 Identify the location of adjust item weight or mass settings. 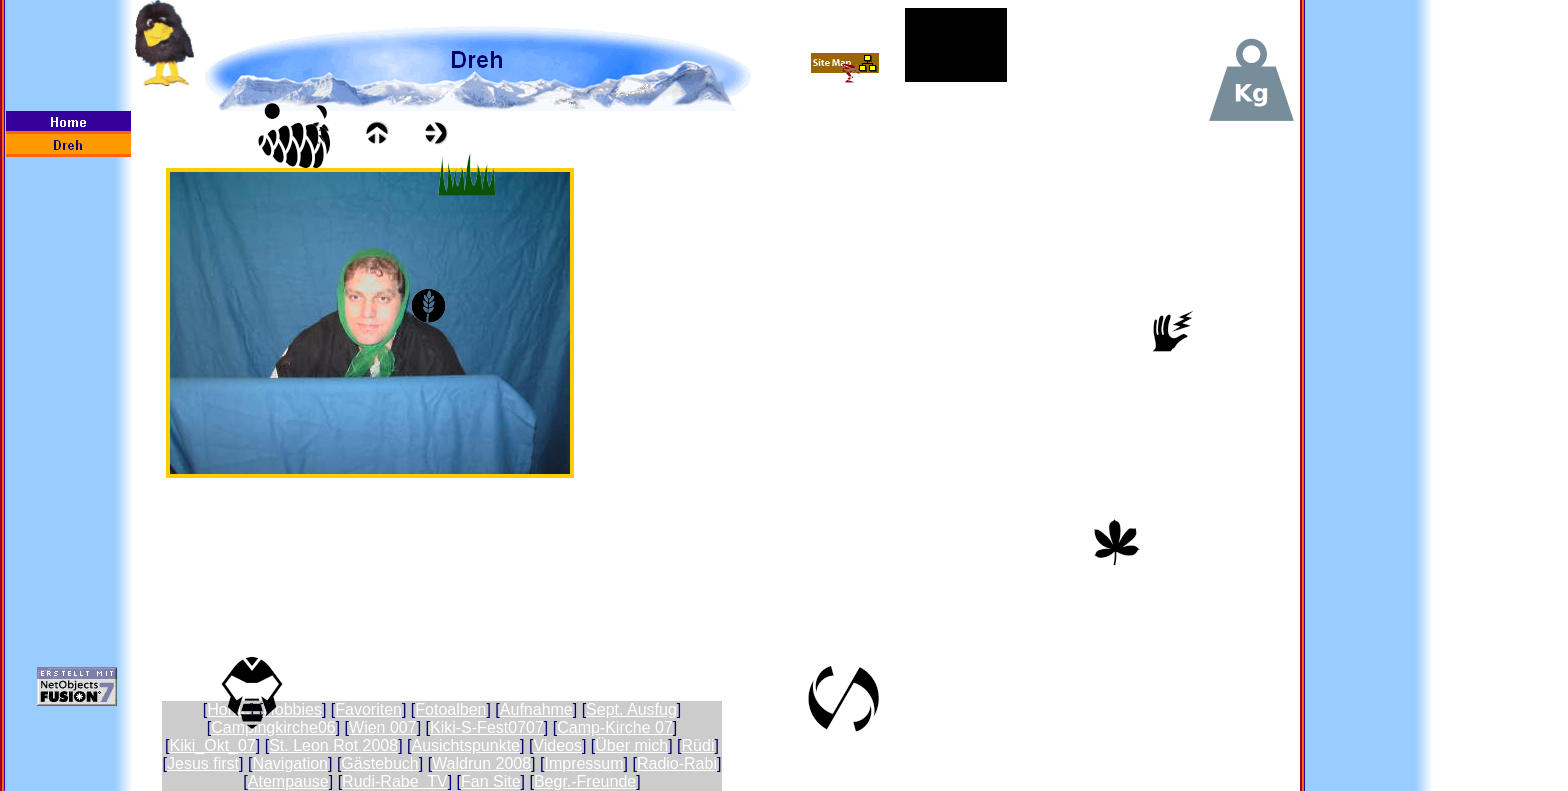
(1251, 78).